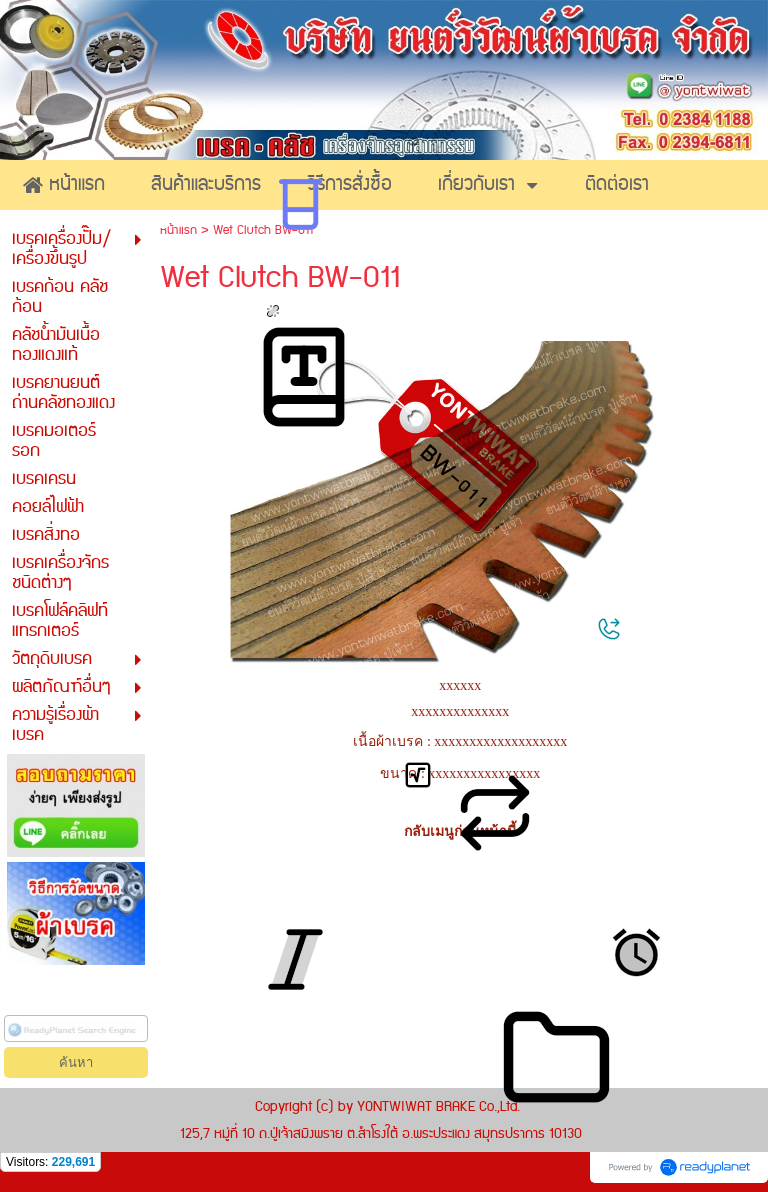  I want to click on transfer an active call, so click(609, 628).